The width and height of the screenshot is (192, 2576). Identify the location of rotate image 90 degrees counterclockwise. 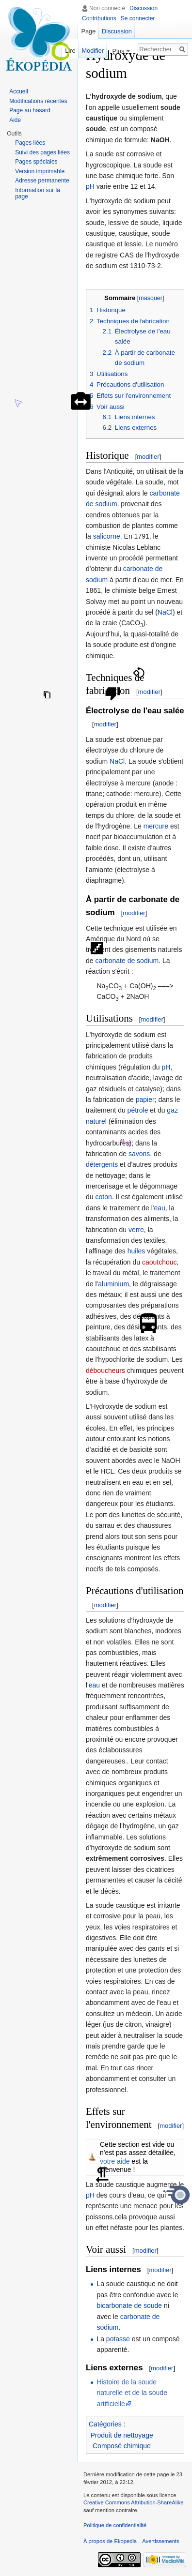
(139, 672).